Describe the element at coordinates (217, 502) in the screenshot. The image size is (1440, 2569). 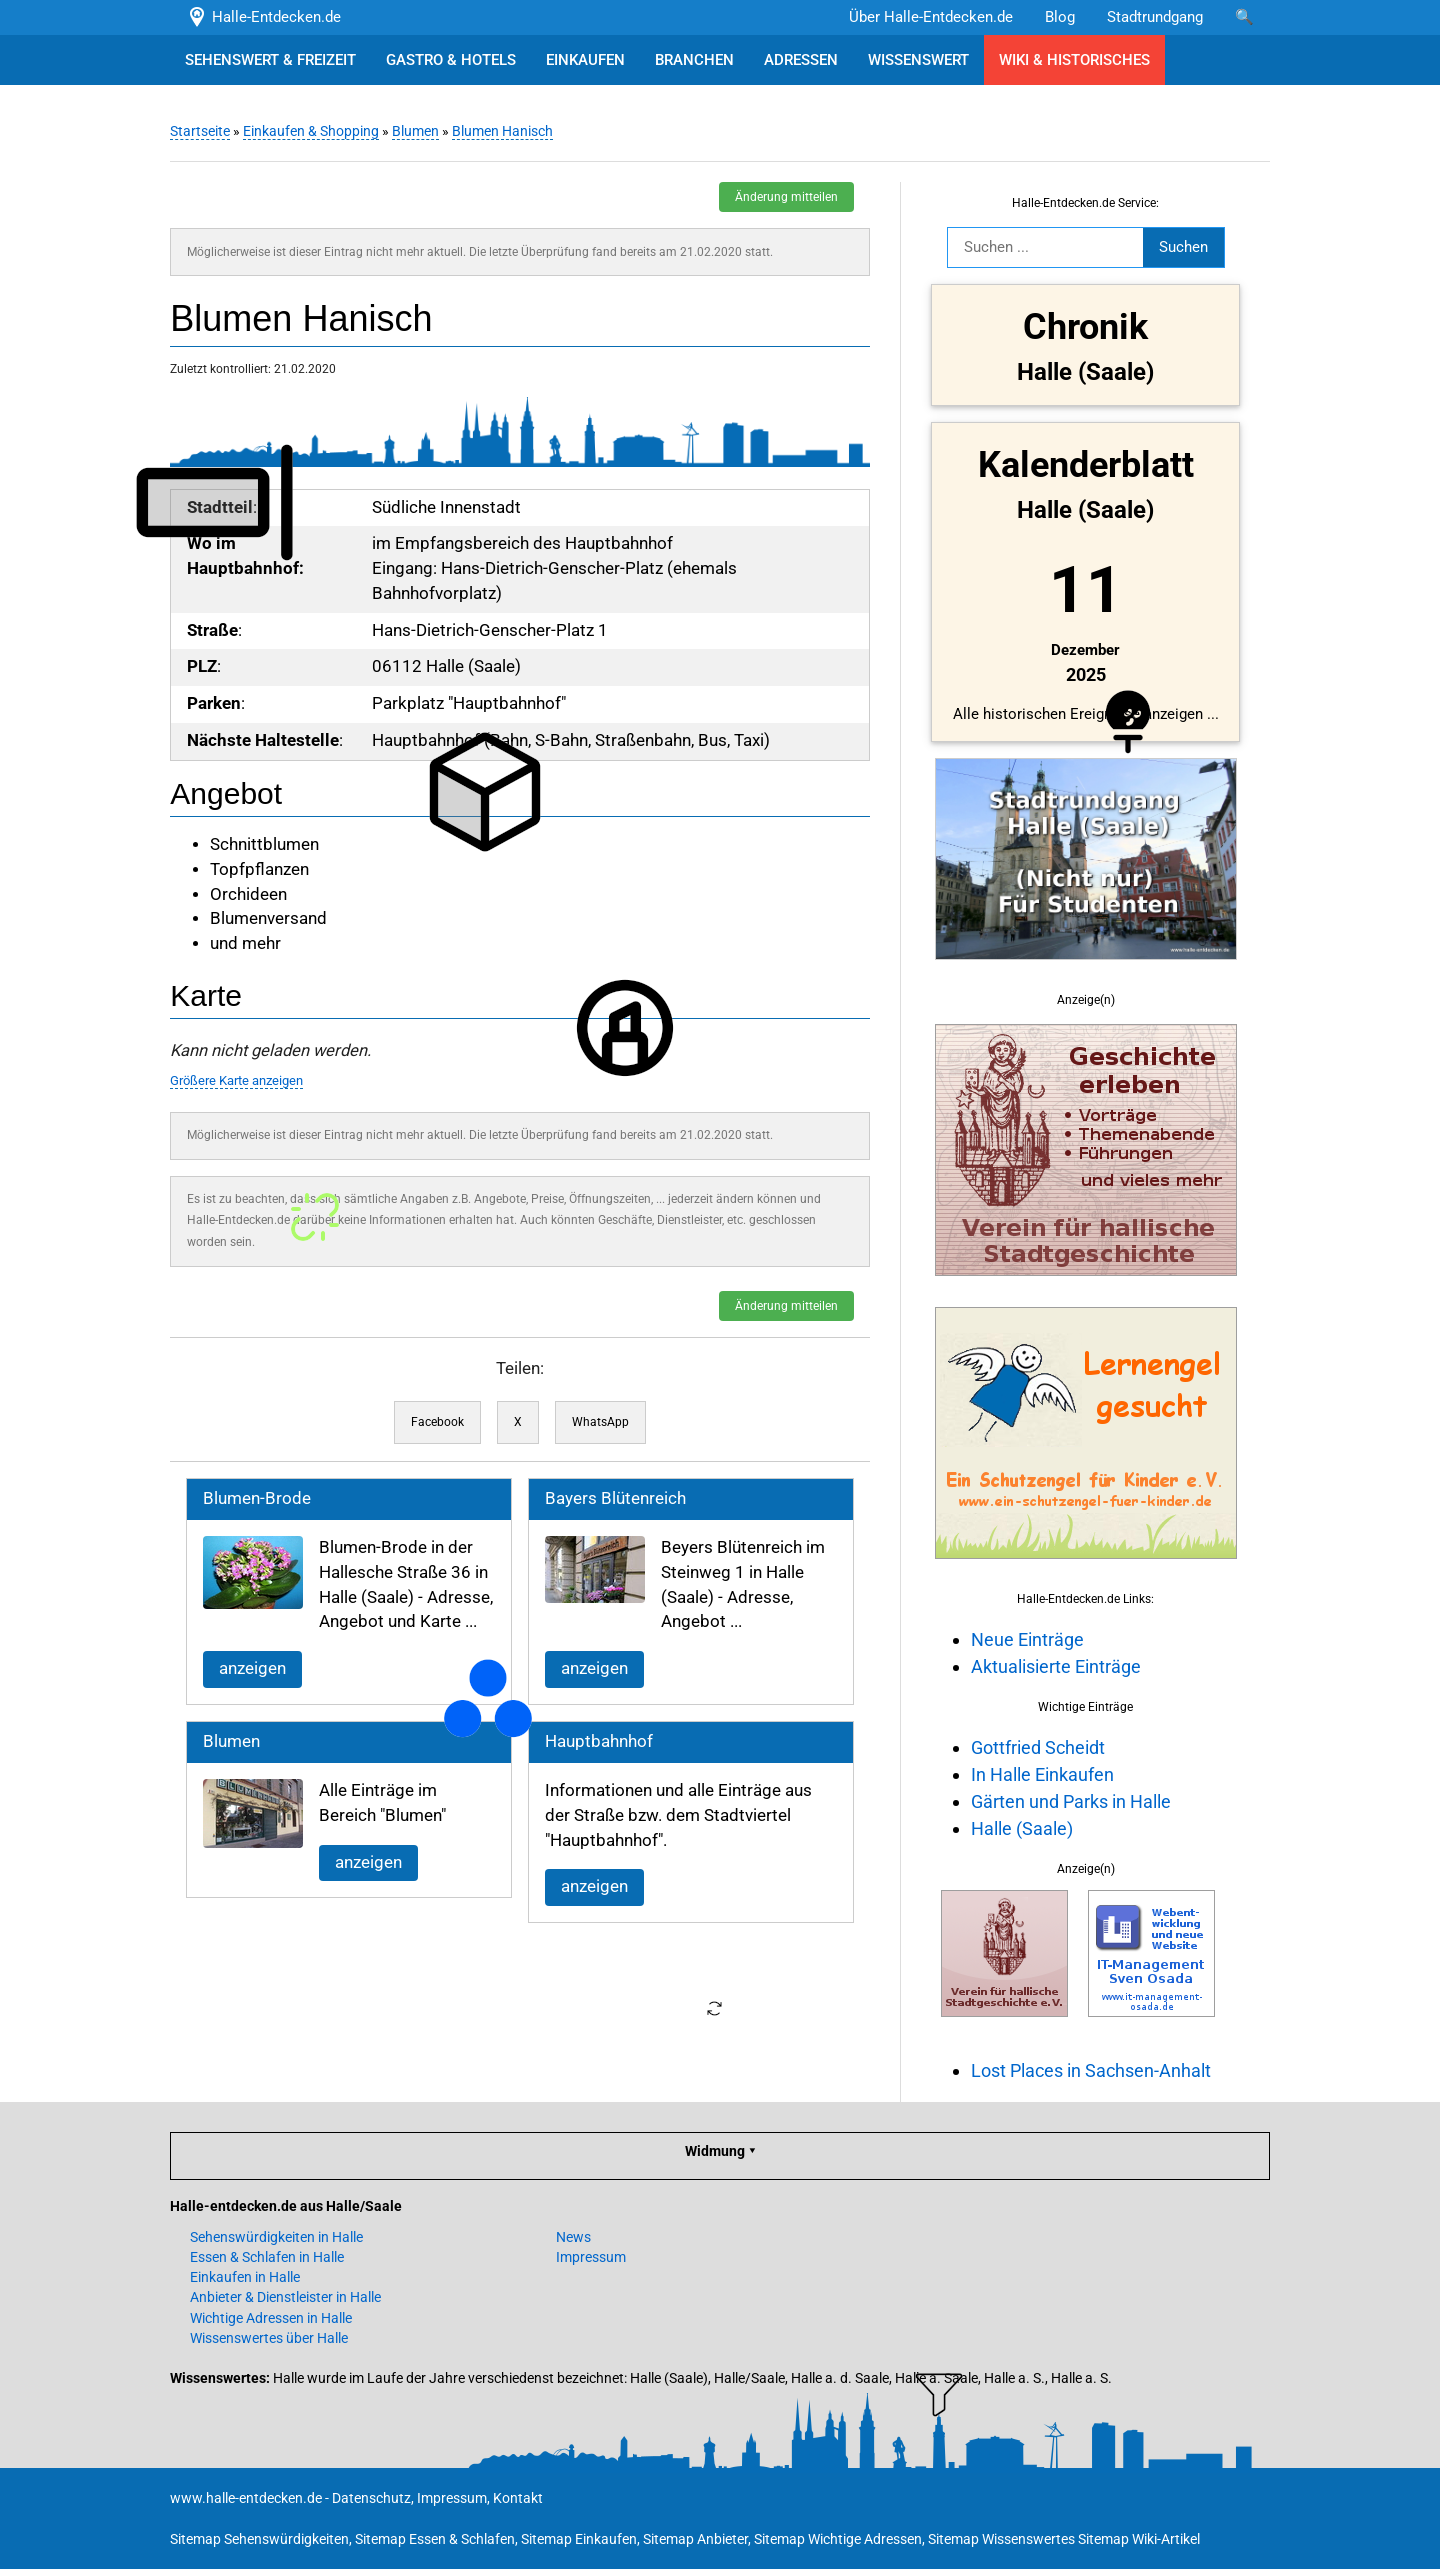
I see `align content to the right` at that location.